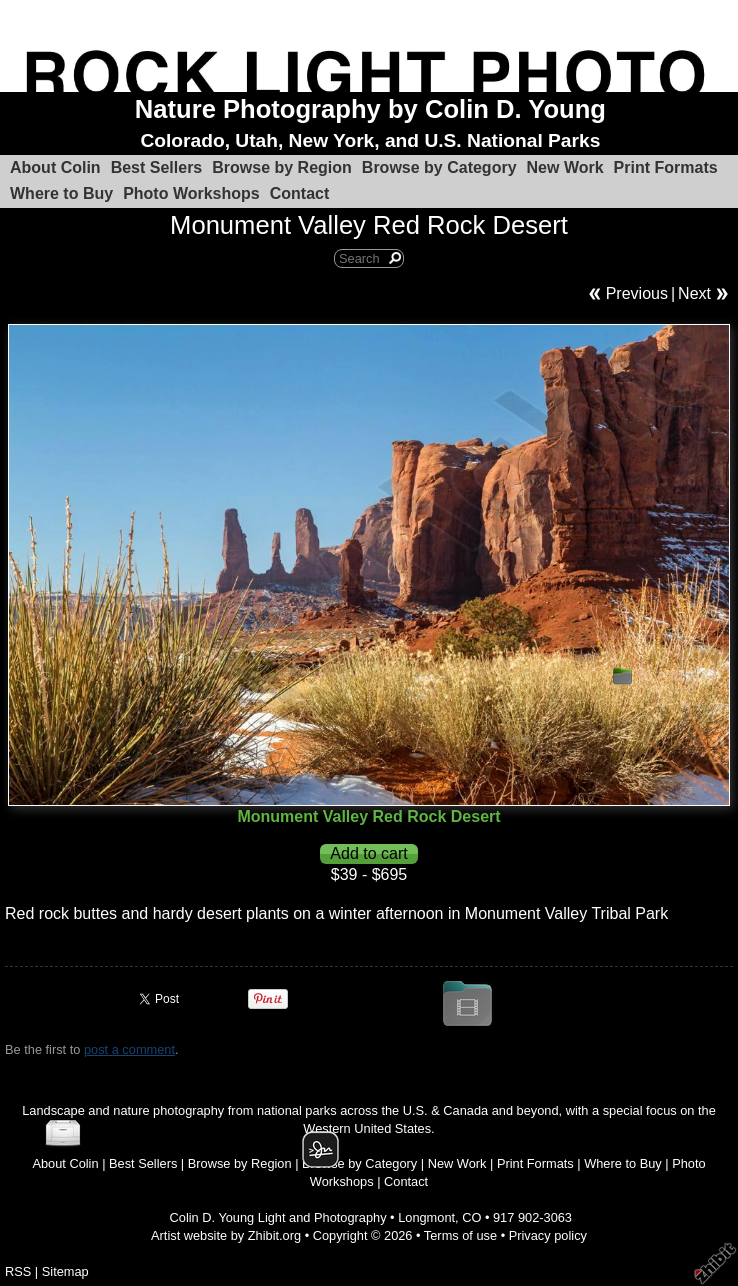 The width and height of the screenshot is (738, 1286). I want to click on print document using postscript printer, so click(63, 1133).